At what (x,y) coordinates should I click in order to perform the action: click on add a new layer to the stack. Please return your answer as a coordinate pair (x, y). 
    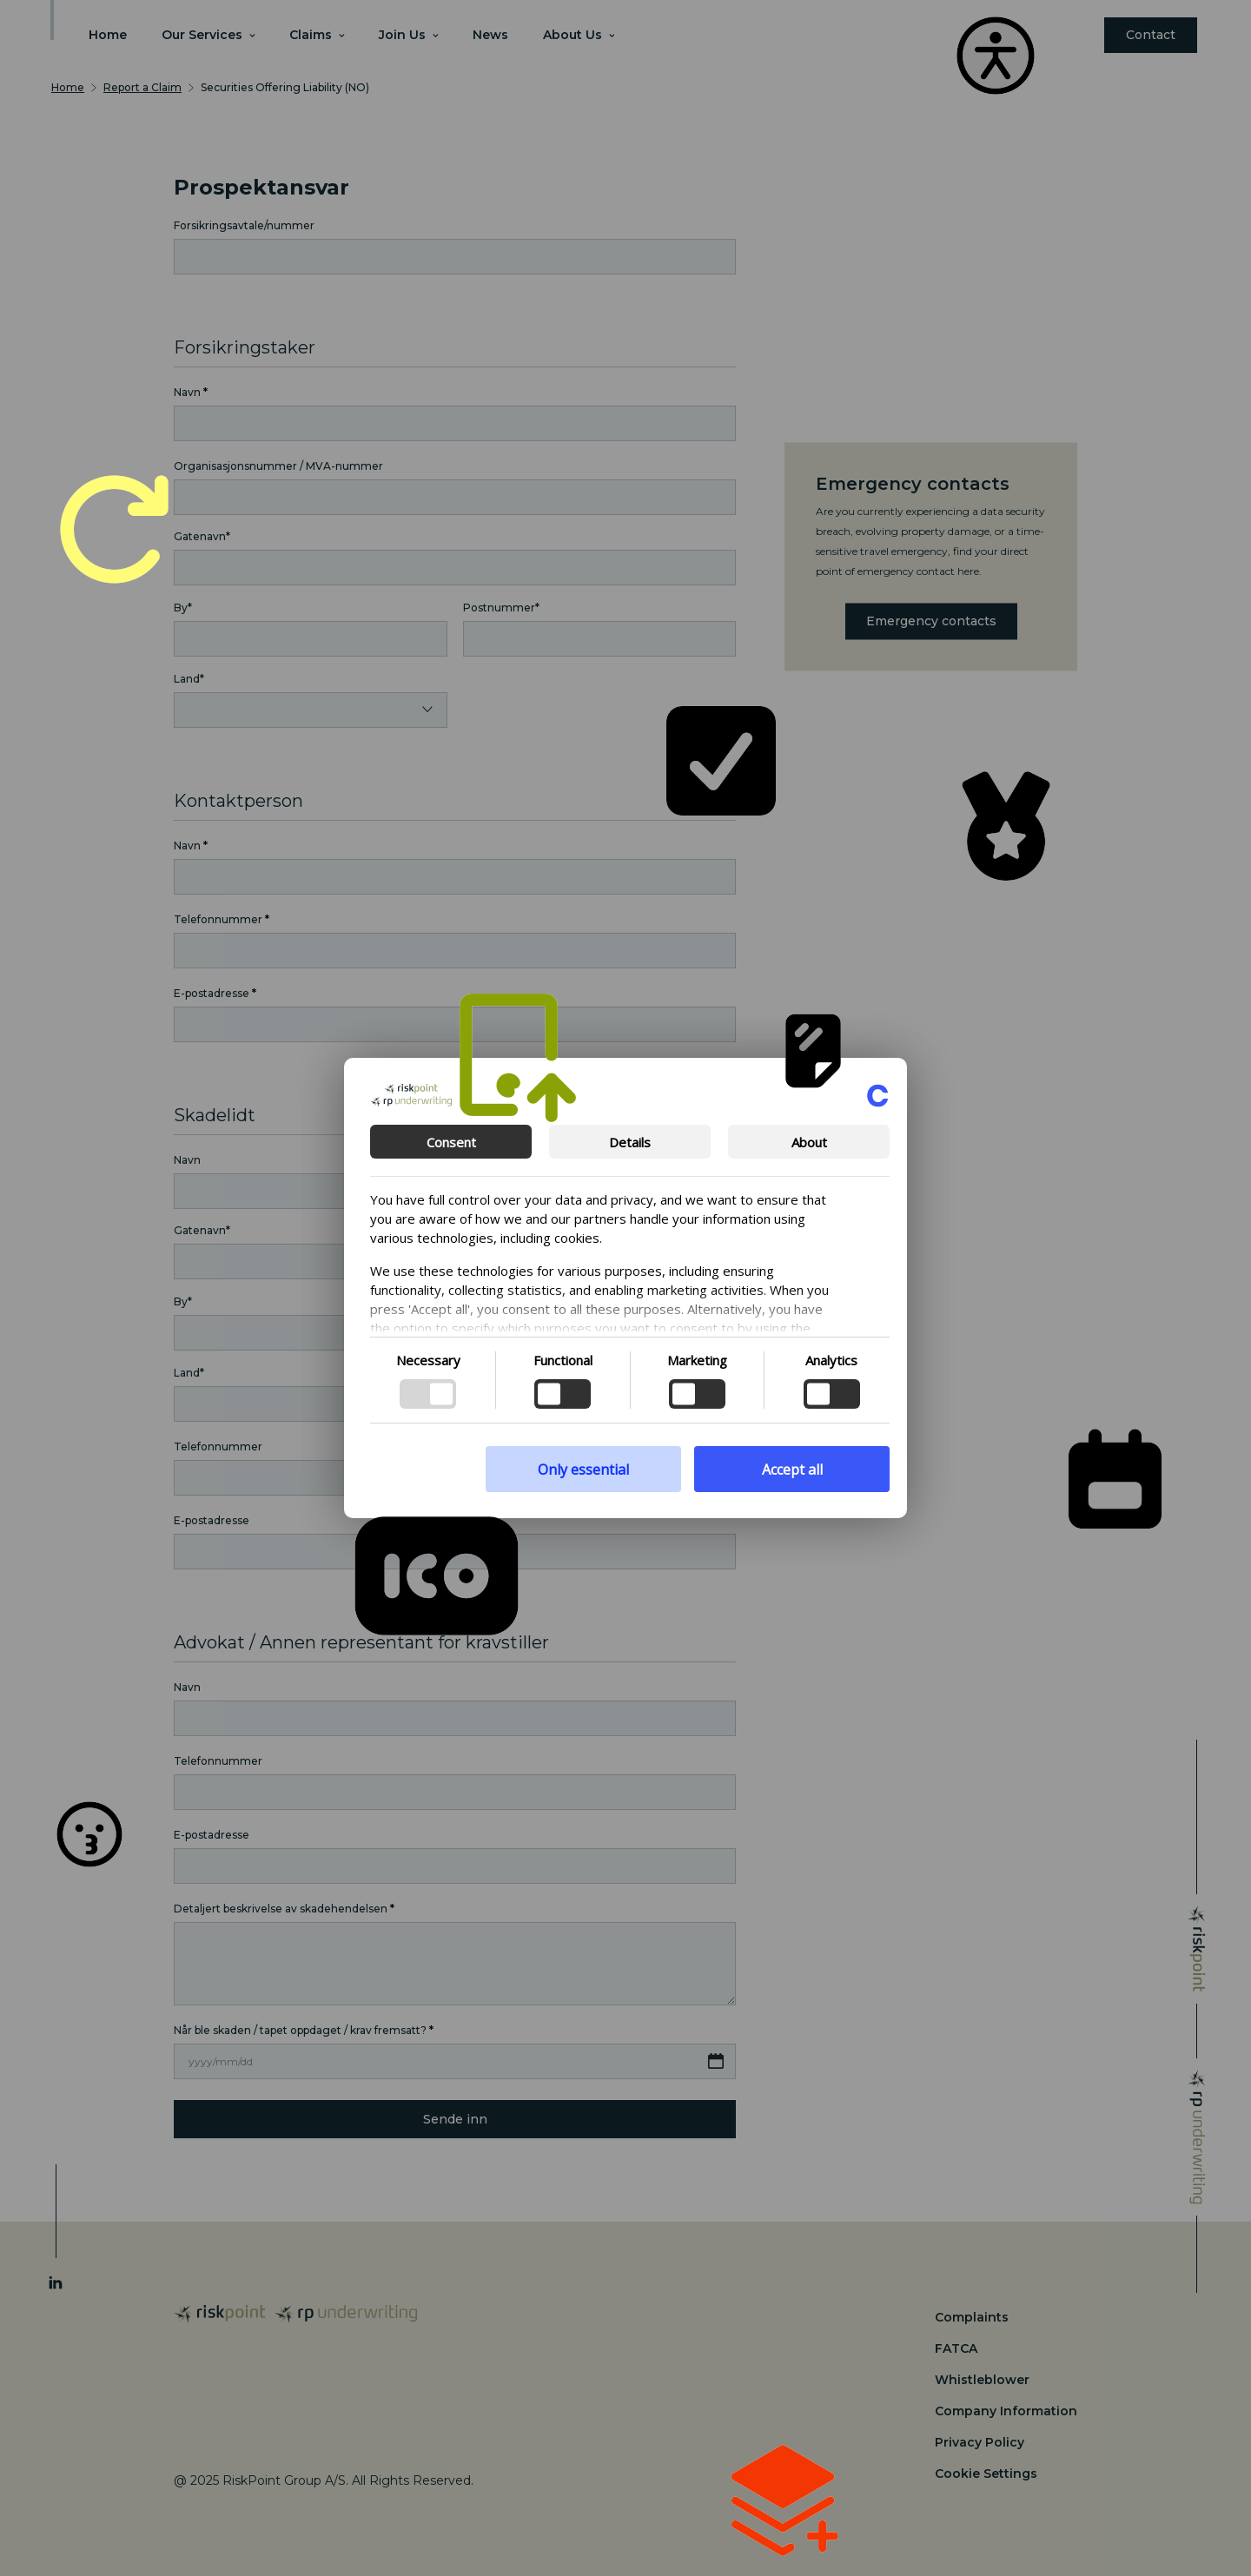
    Looking at the image, I should click on (783, 2500).